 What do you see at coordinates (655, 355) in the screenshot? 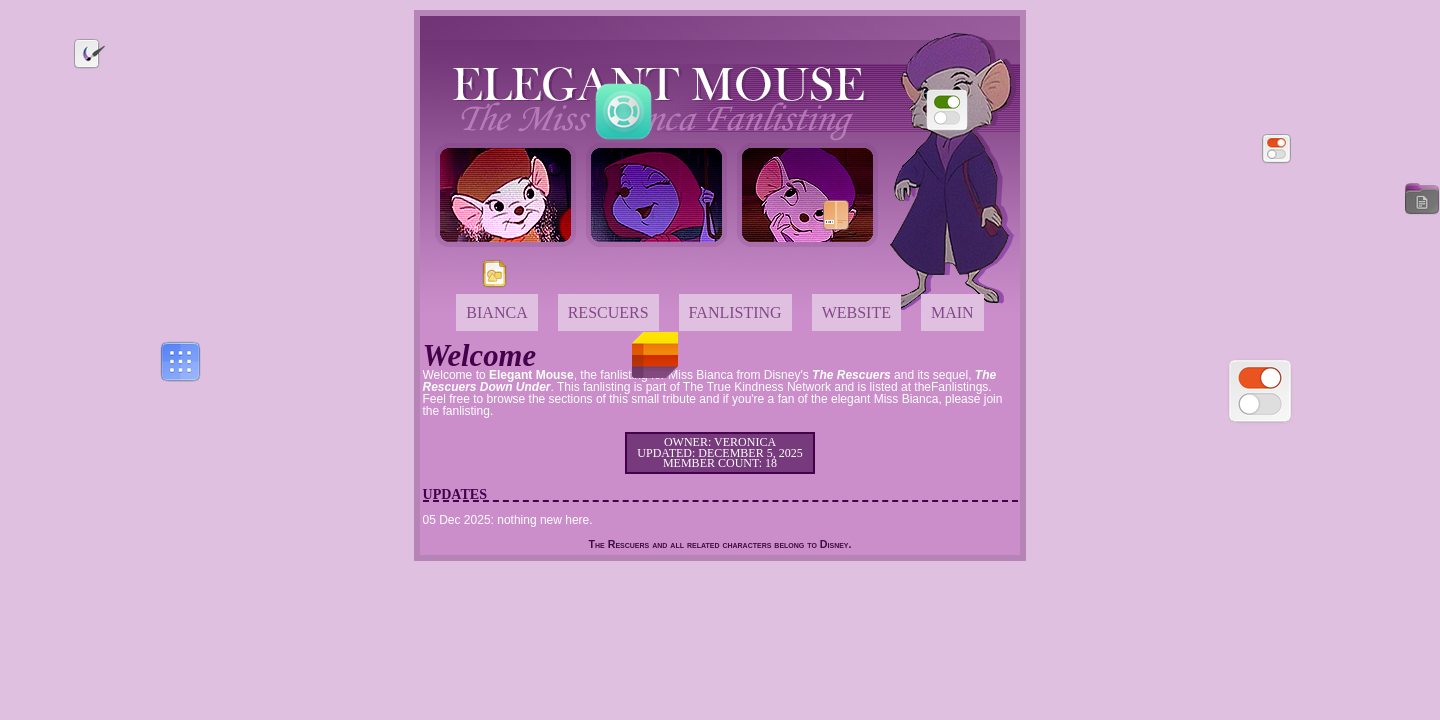
I see `open the lists app` at bounding box center [655, 355].